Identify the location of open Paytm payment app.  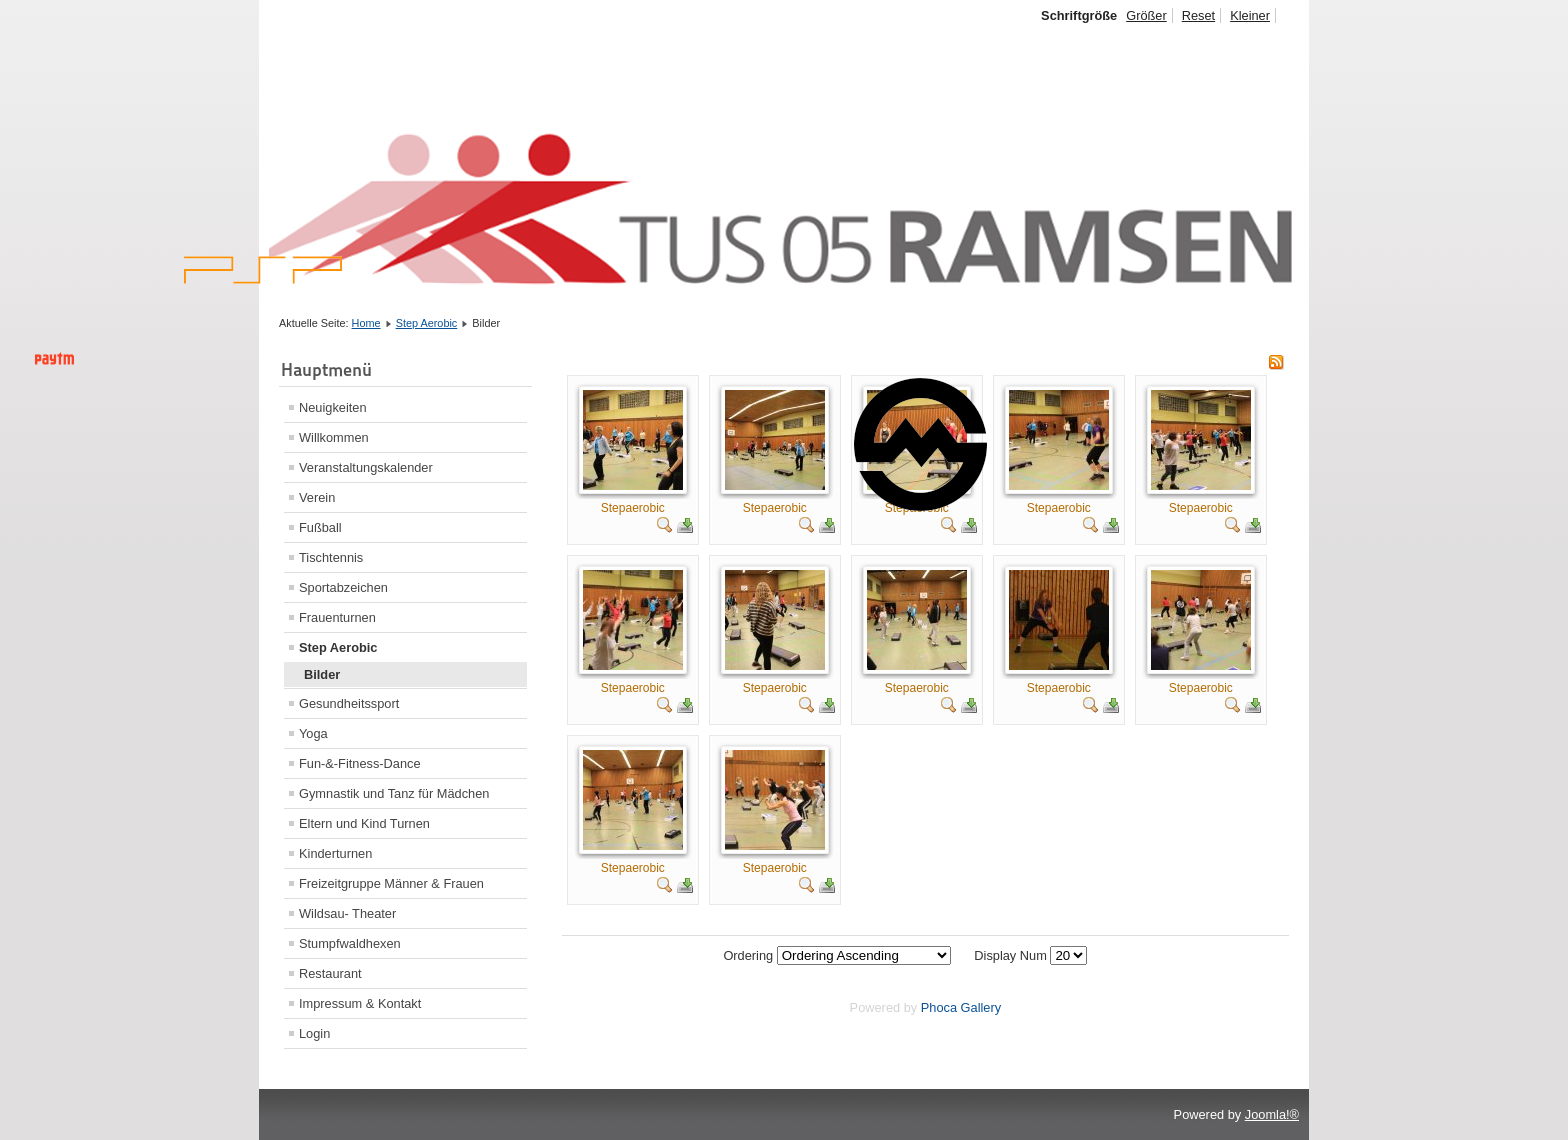
(54, 358).